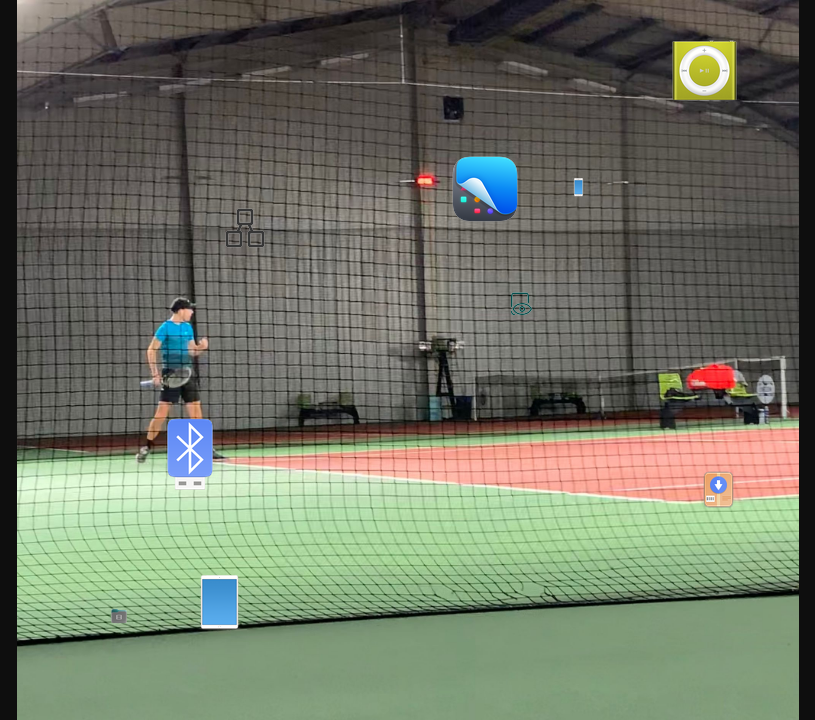 The height and width of the screenshot is (720, 815). What do you see at coordinates (485, 189) in the screenshot?
I see `open CleanShot X screen capture app` at bounding box center [485, 189].